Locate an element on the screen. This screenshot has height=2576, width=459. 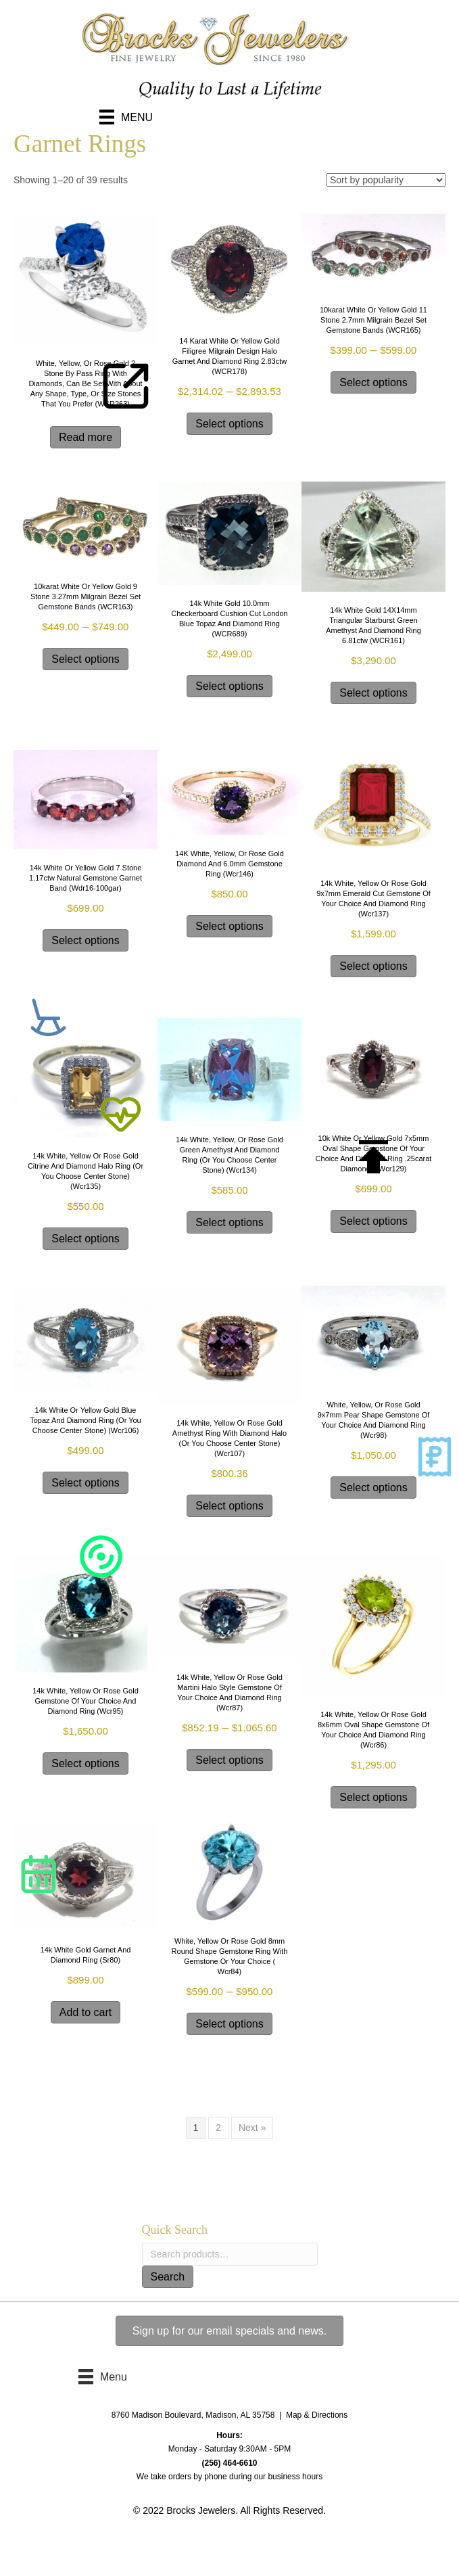
view monthly calendar is located at coordinates (39, 1874).